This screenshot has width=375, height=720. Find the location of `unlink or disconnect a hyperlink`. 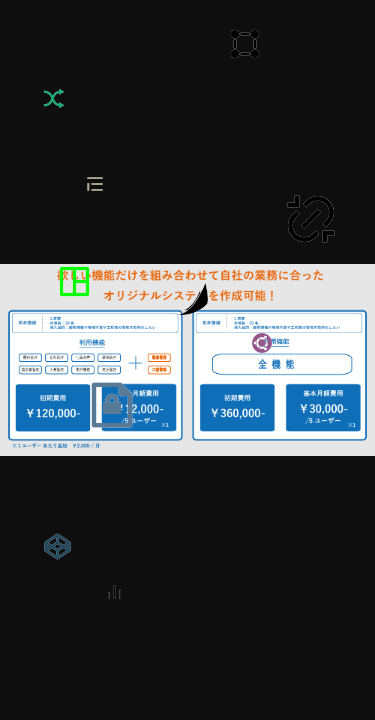

unlink or disconnect a hyperlink is located at coordinates (311, 219).